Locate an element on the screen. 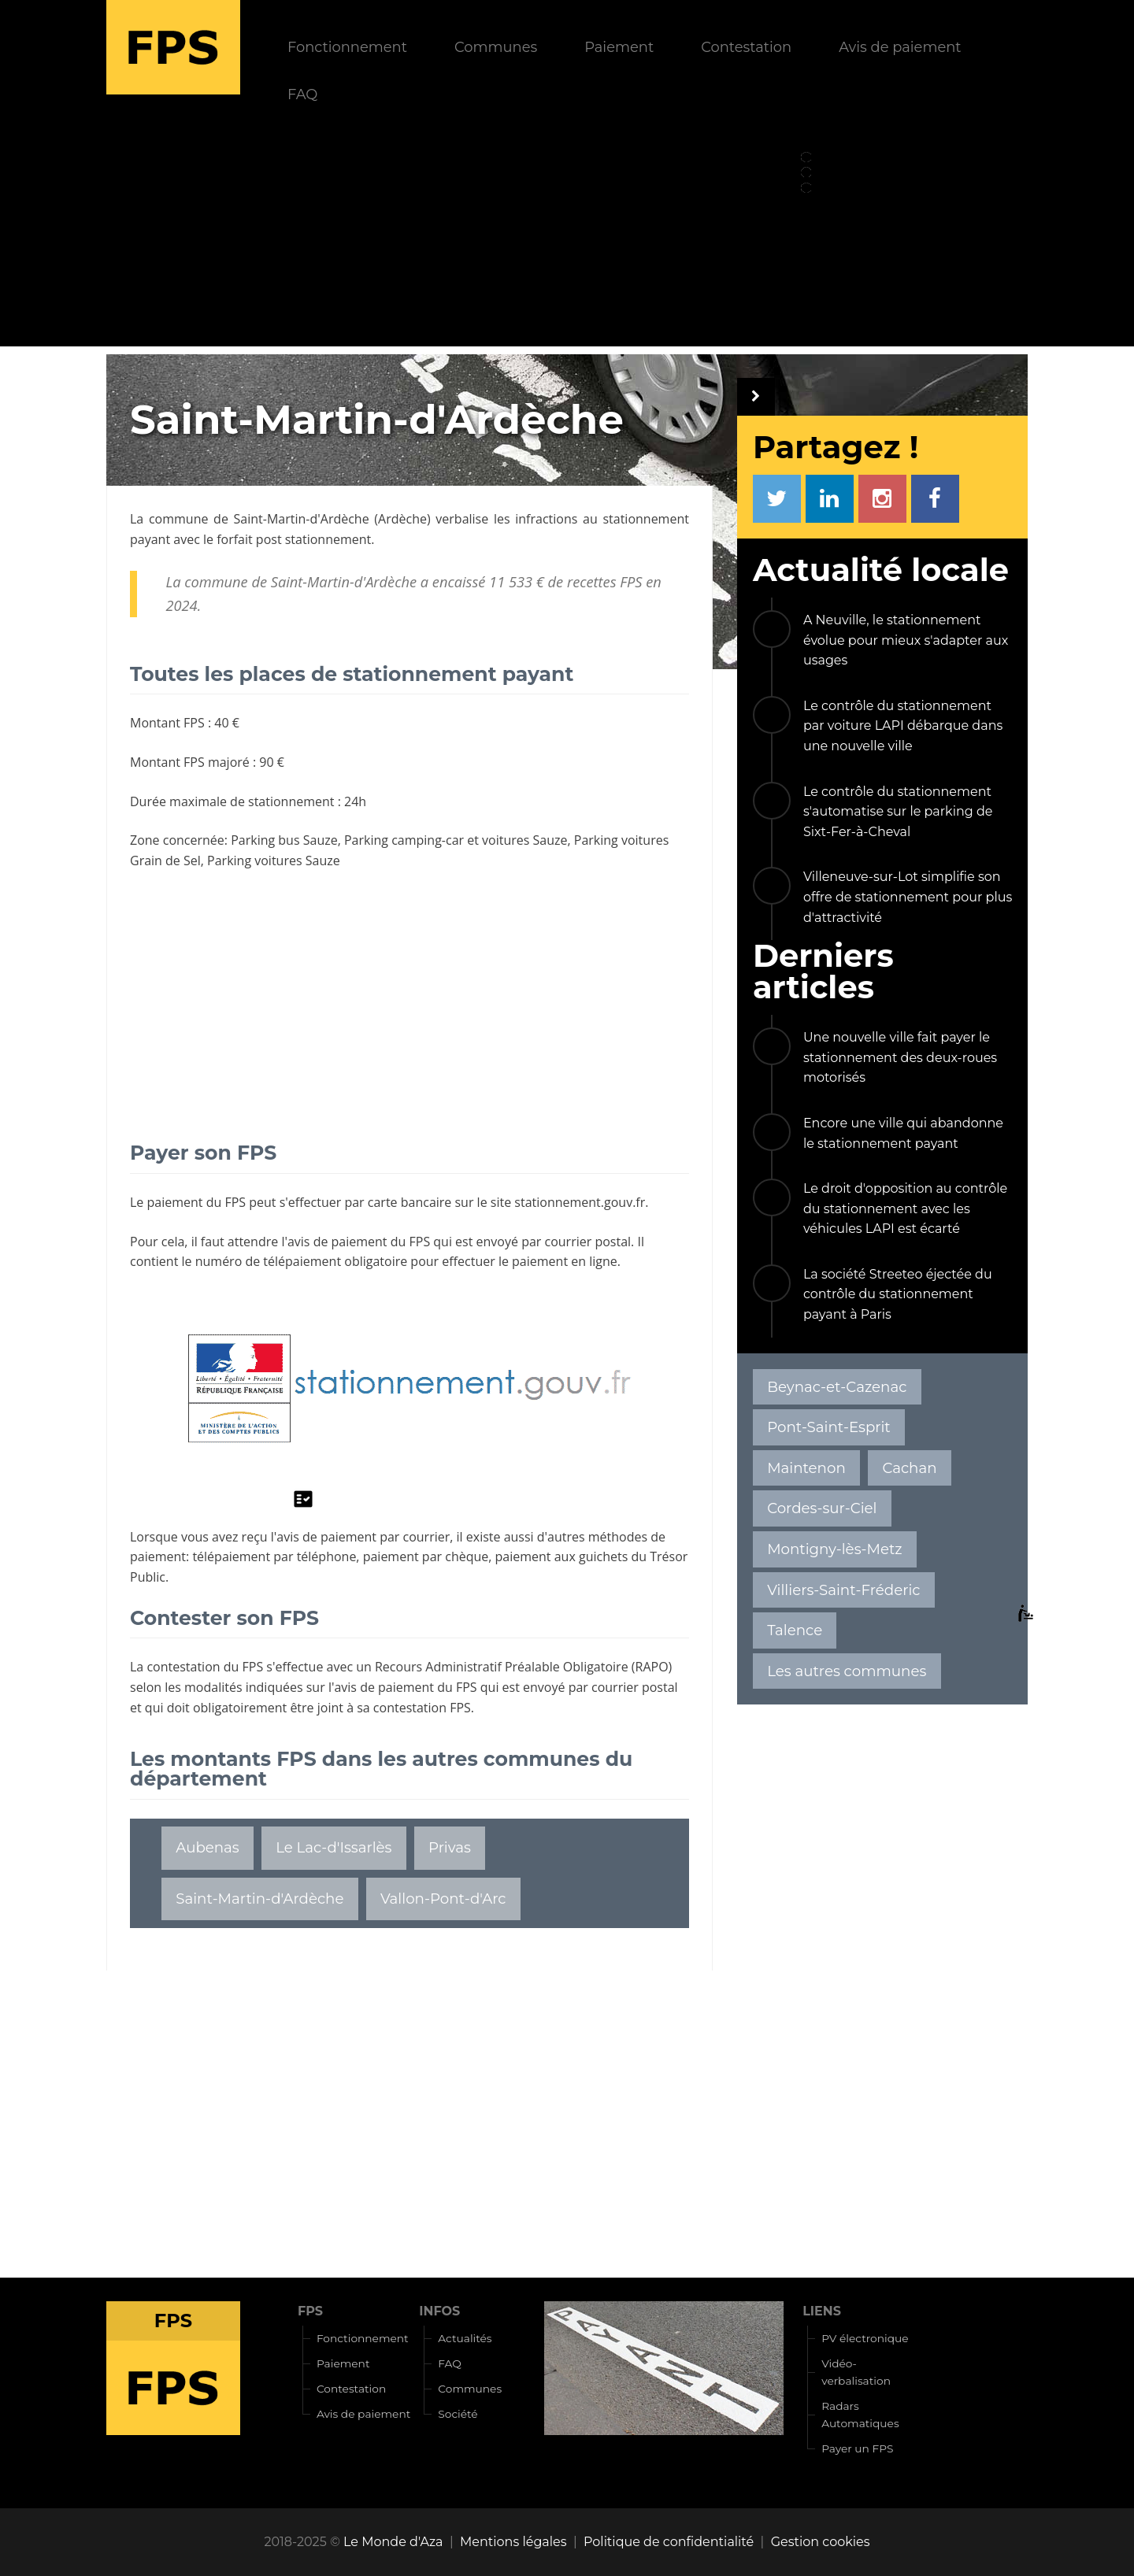 The width and height of the screenshot is (1134, 2576). indicates baby changing station nearby is located at coordinates (1025, 1613).